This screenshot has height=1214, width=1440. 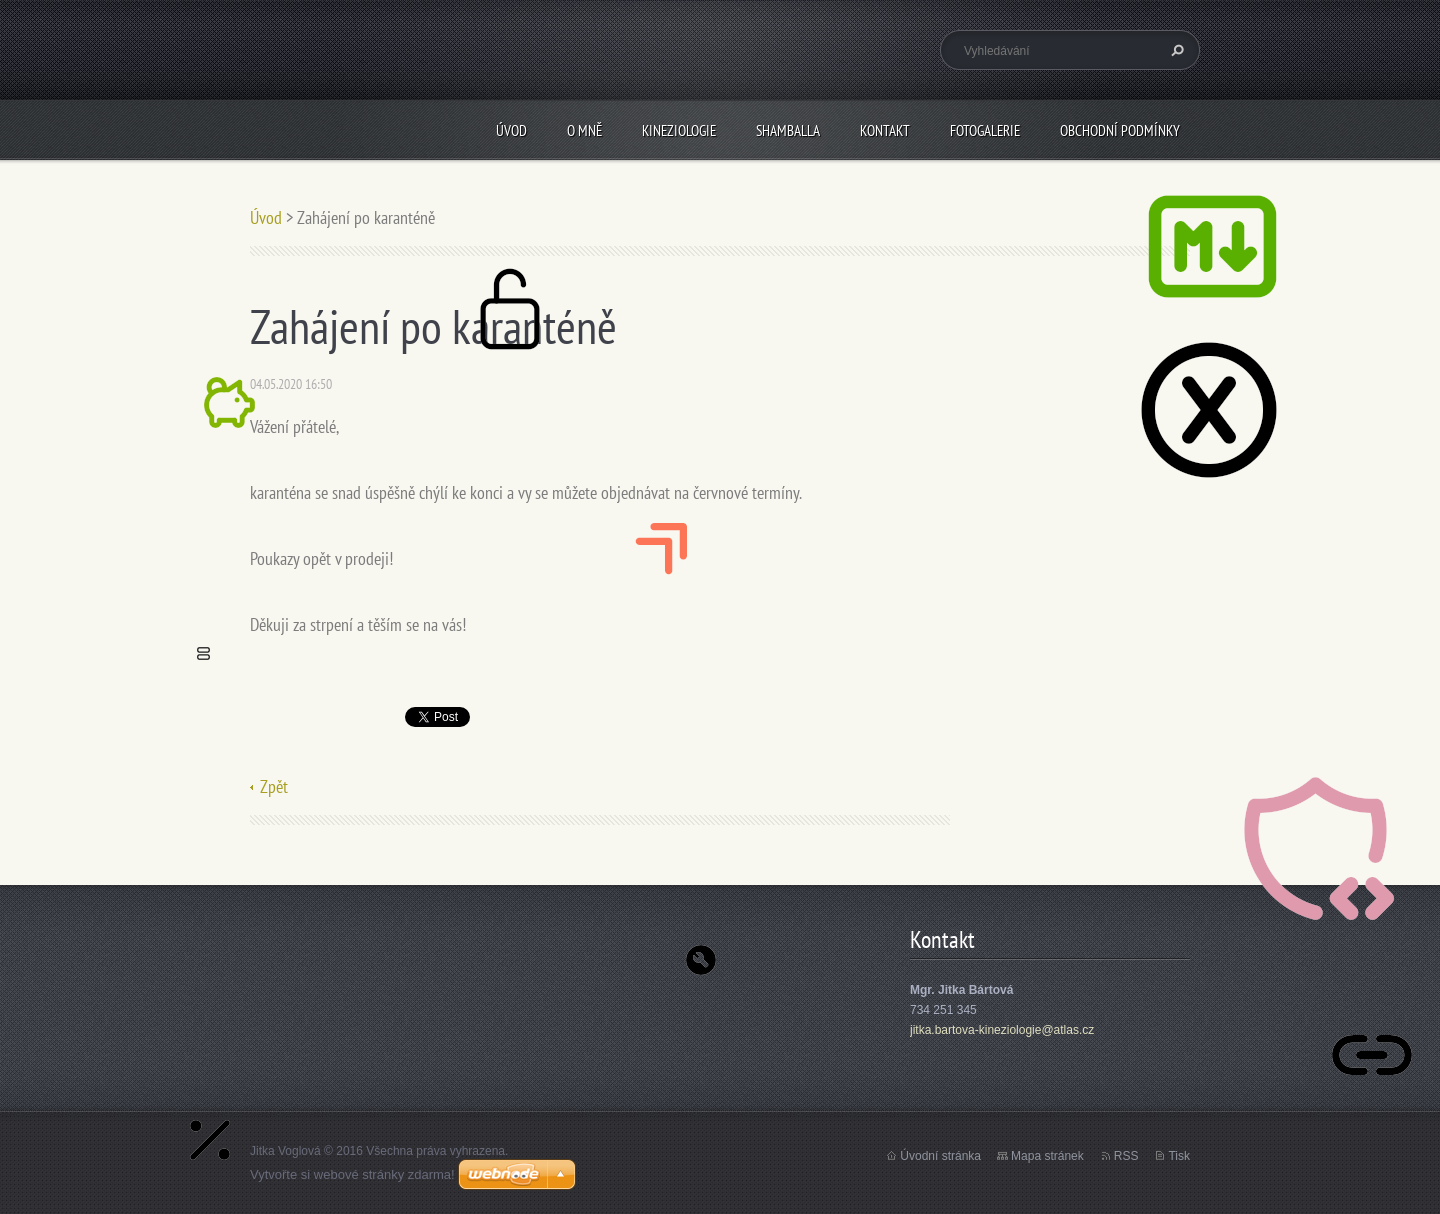 What do you see at coordinates (210, 1140) in the screenshot?
I see `view or apply a discount` at bounding box center [210, 1140].